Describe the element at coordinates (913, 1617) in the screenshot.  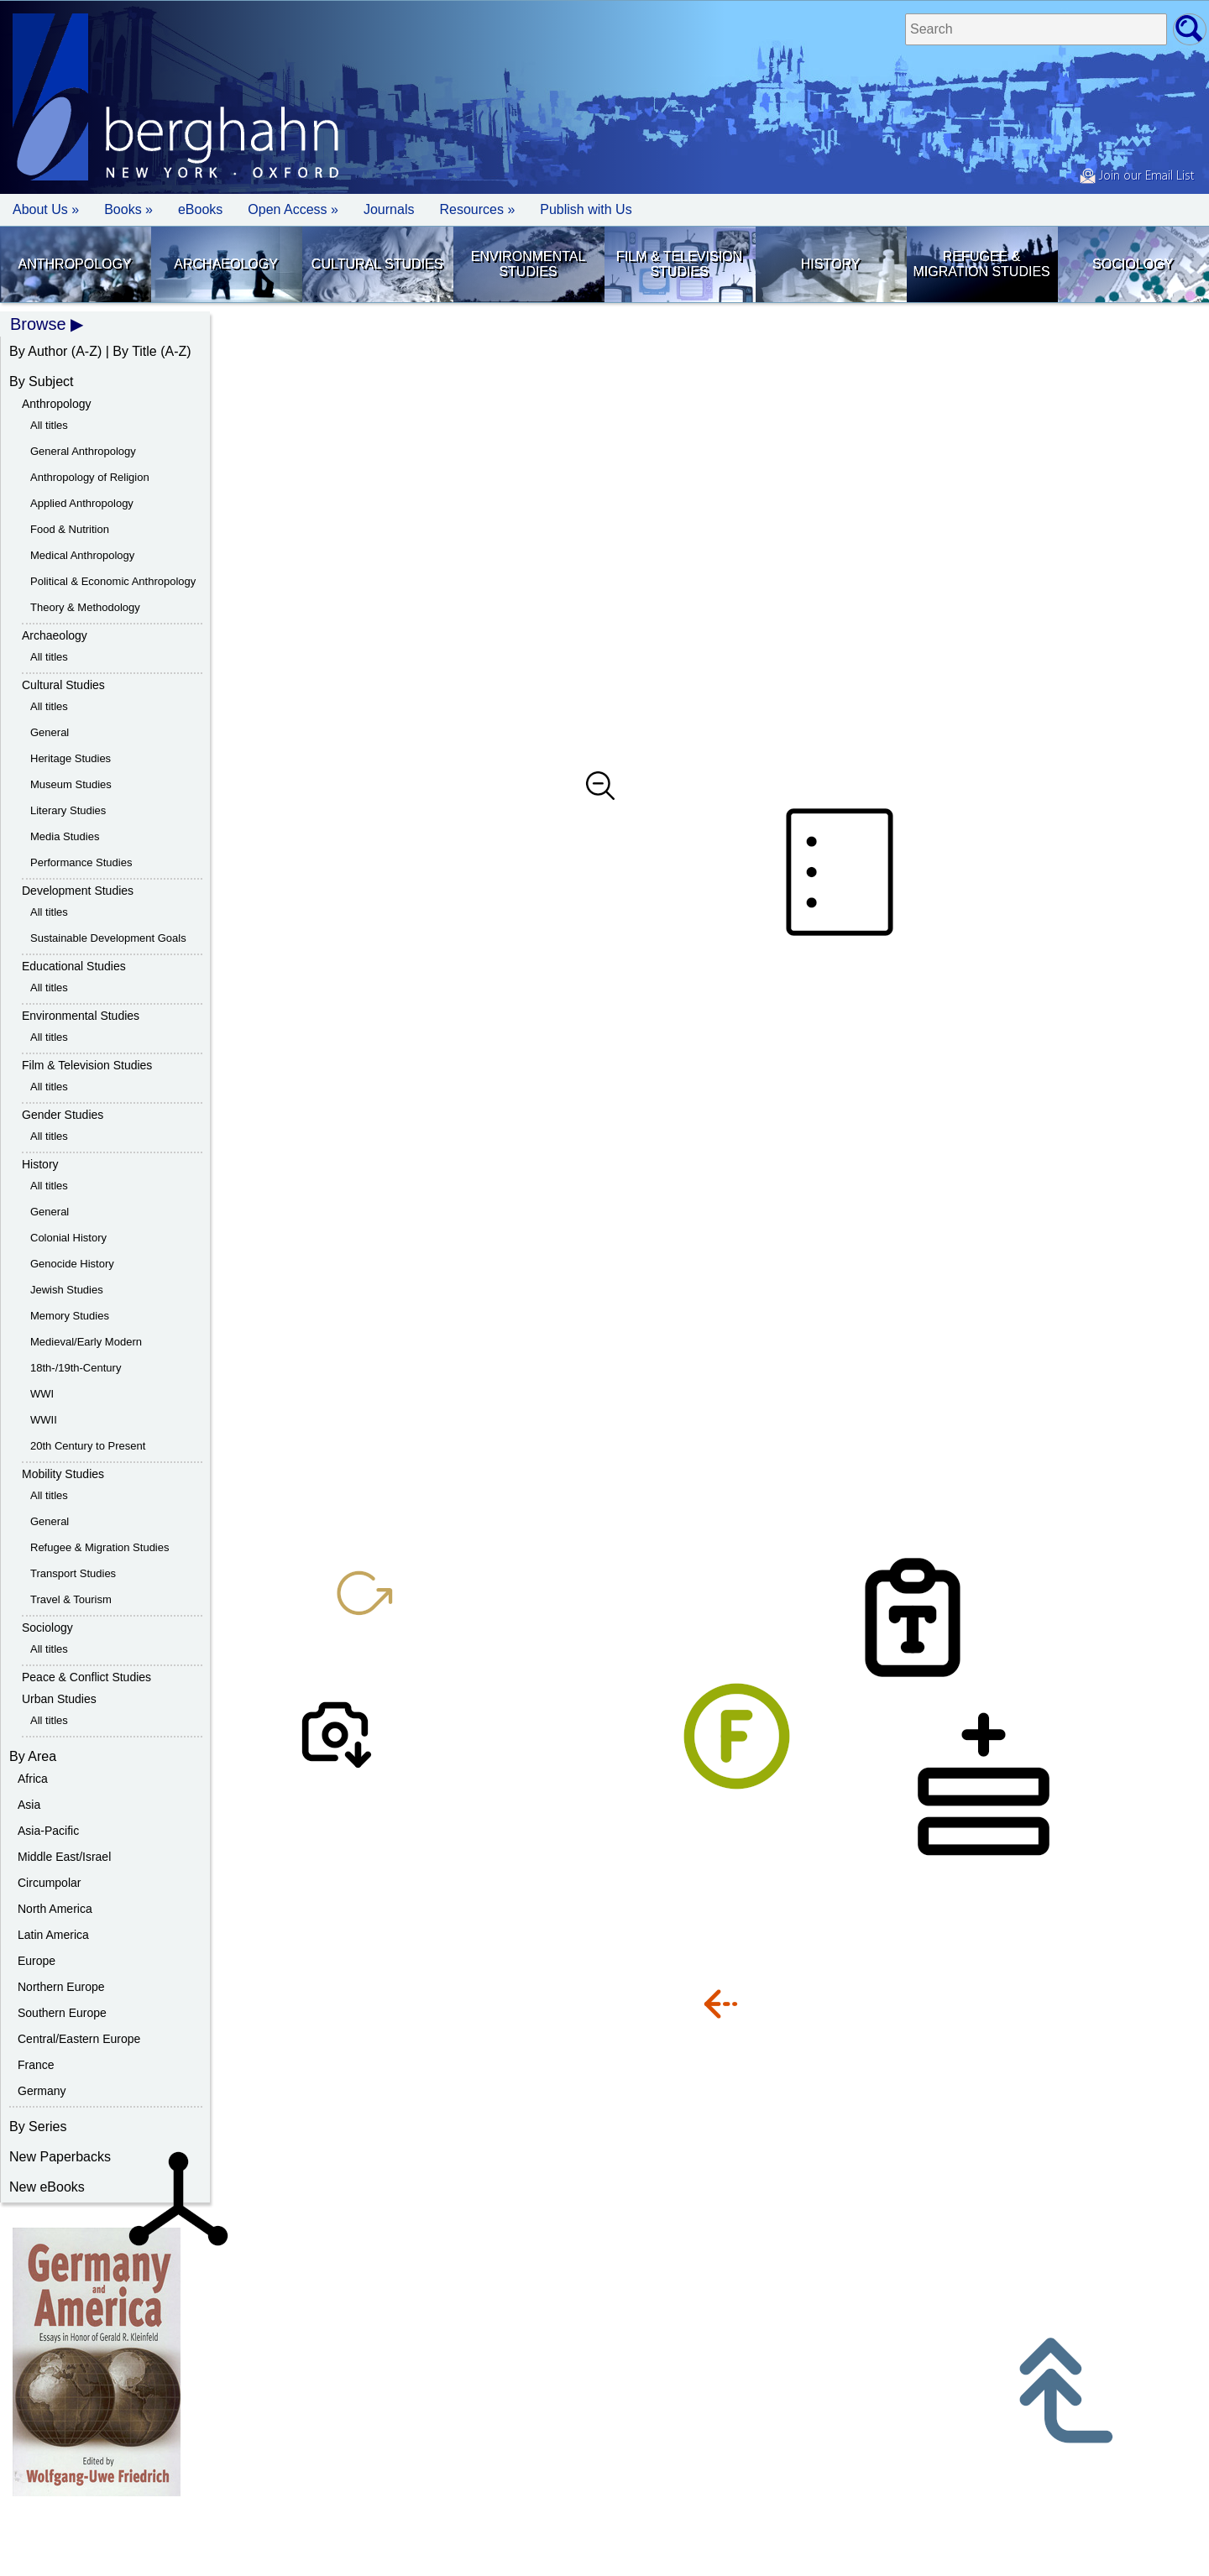
I see `access text formatting options for clipboard content` at that location.